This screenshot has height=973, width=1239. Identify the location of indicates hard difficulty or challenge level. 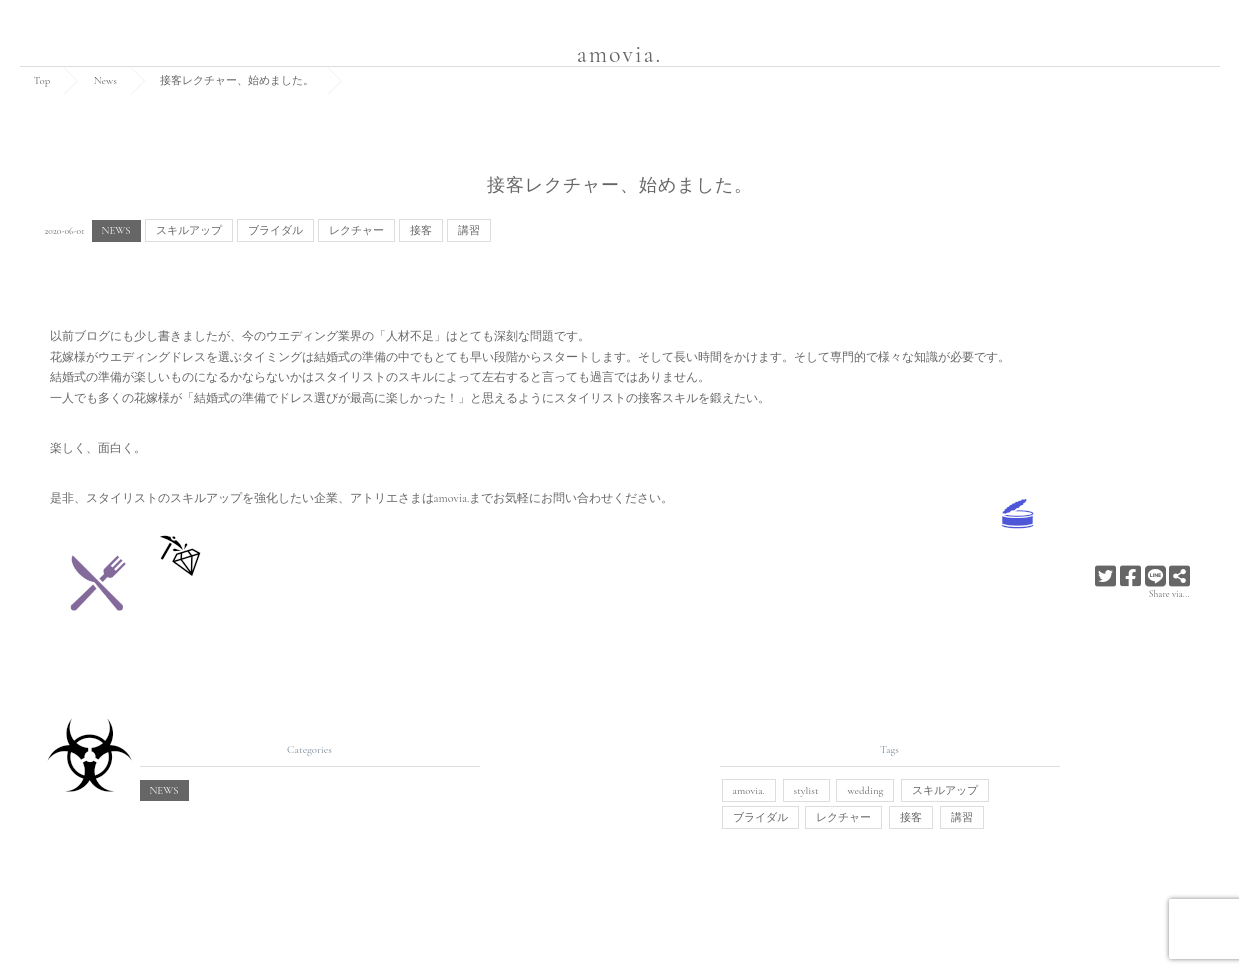
(180, 556).